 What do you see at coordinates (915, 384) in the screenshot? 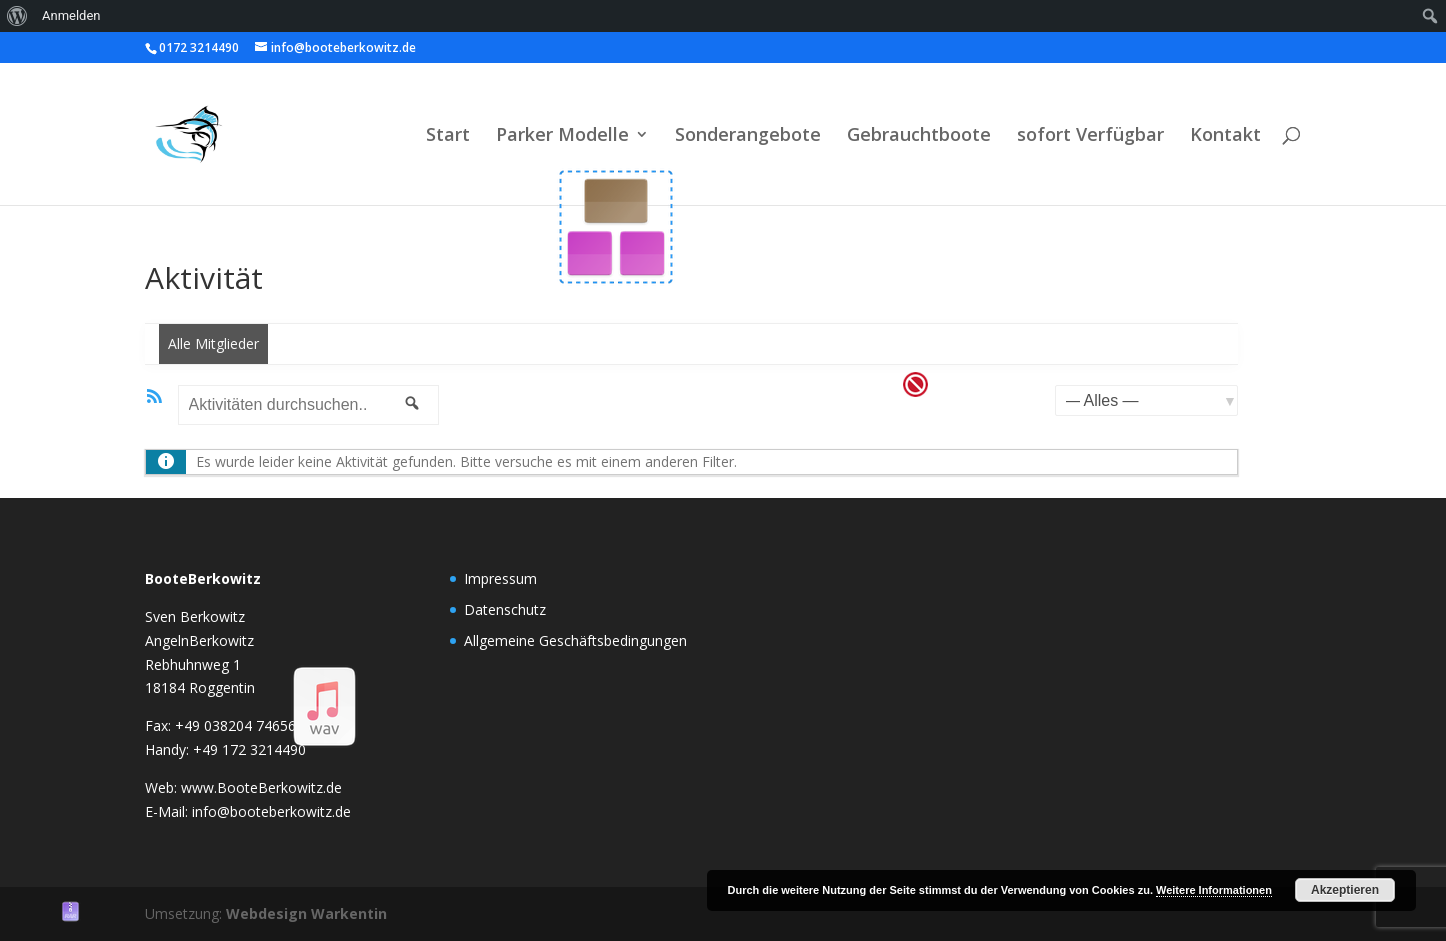
I see `delete selected item` at bounding box center [915, 384].